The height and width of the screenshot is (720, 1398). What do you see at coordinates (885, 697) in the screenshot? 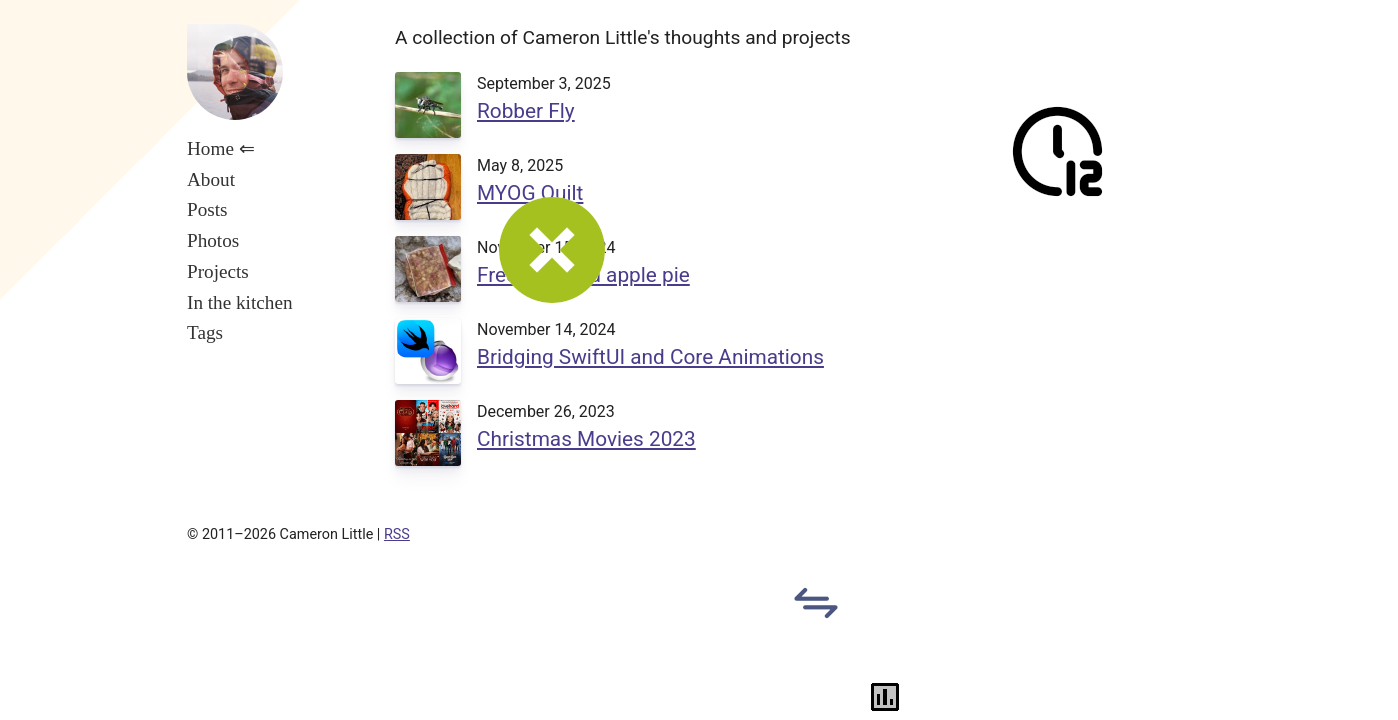
I see `view analytics and reports` at bounding box center [885, 697].